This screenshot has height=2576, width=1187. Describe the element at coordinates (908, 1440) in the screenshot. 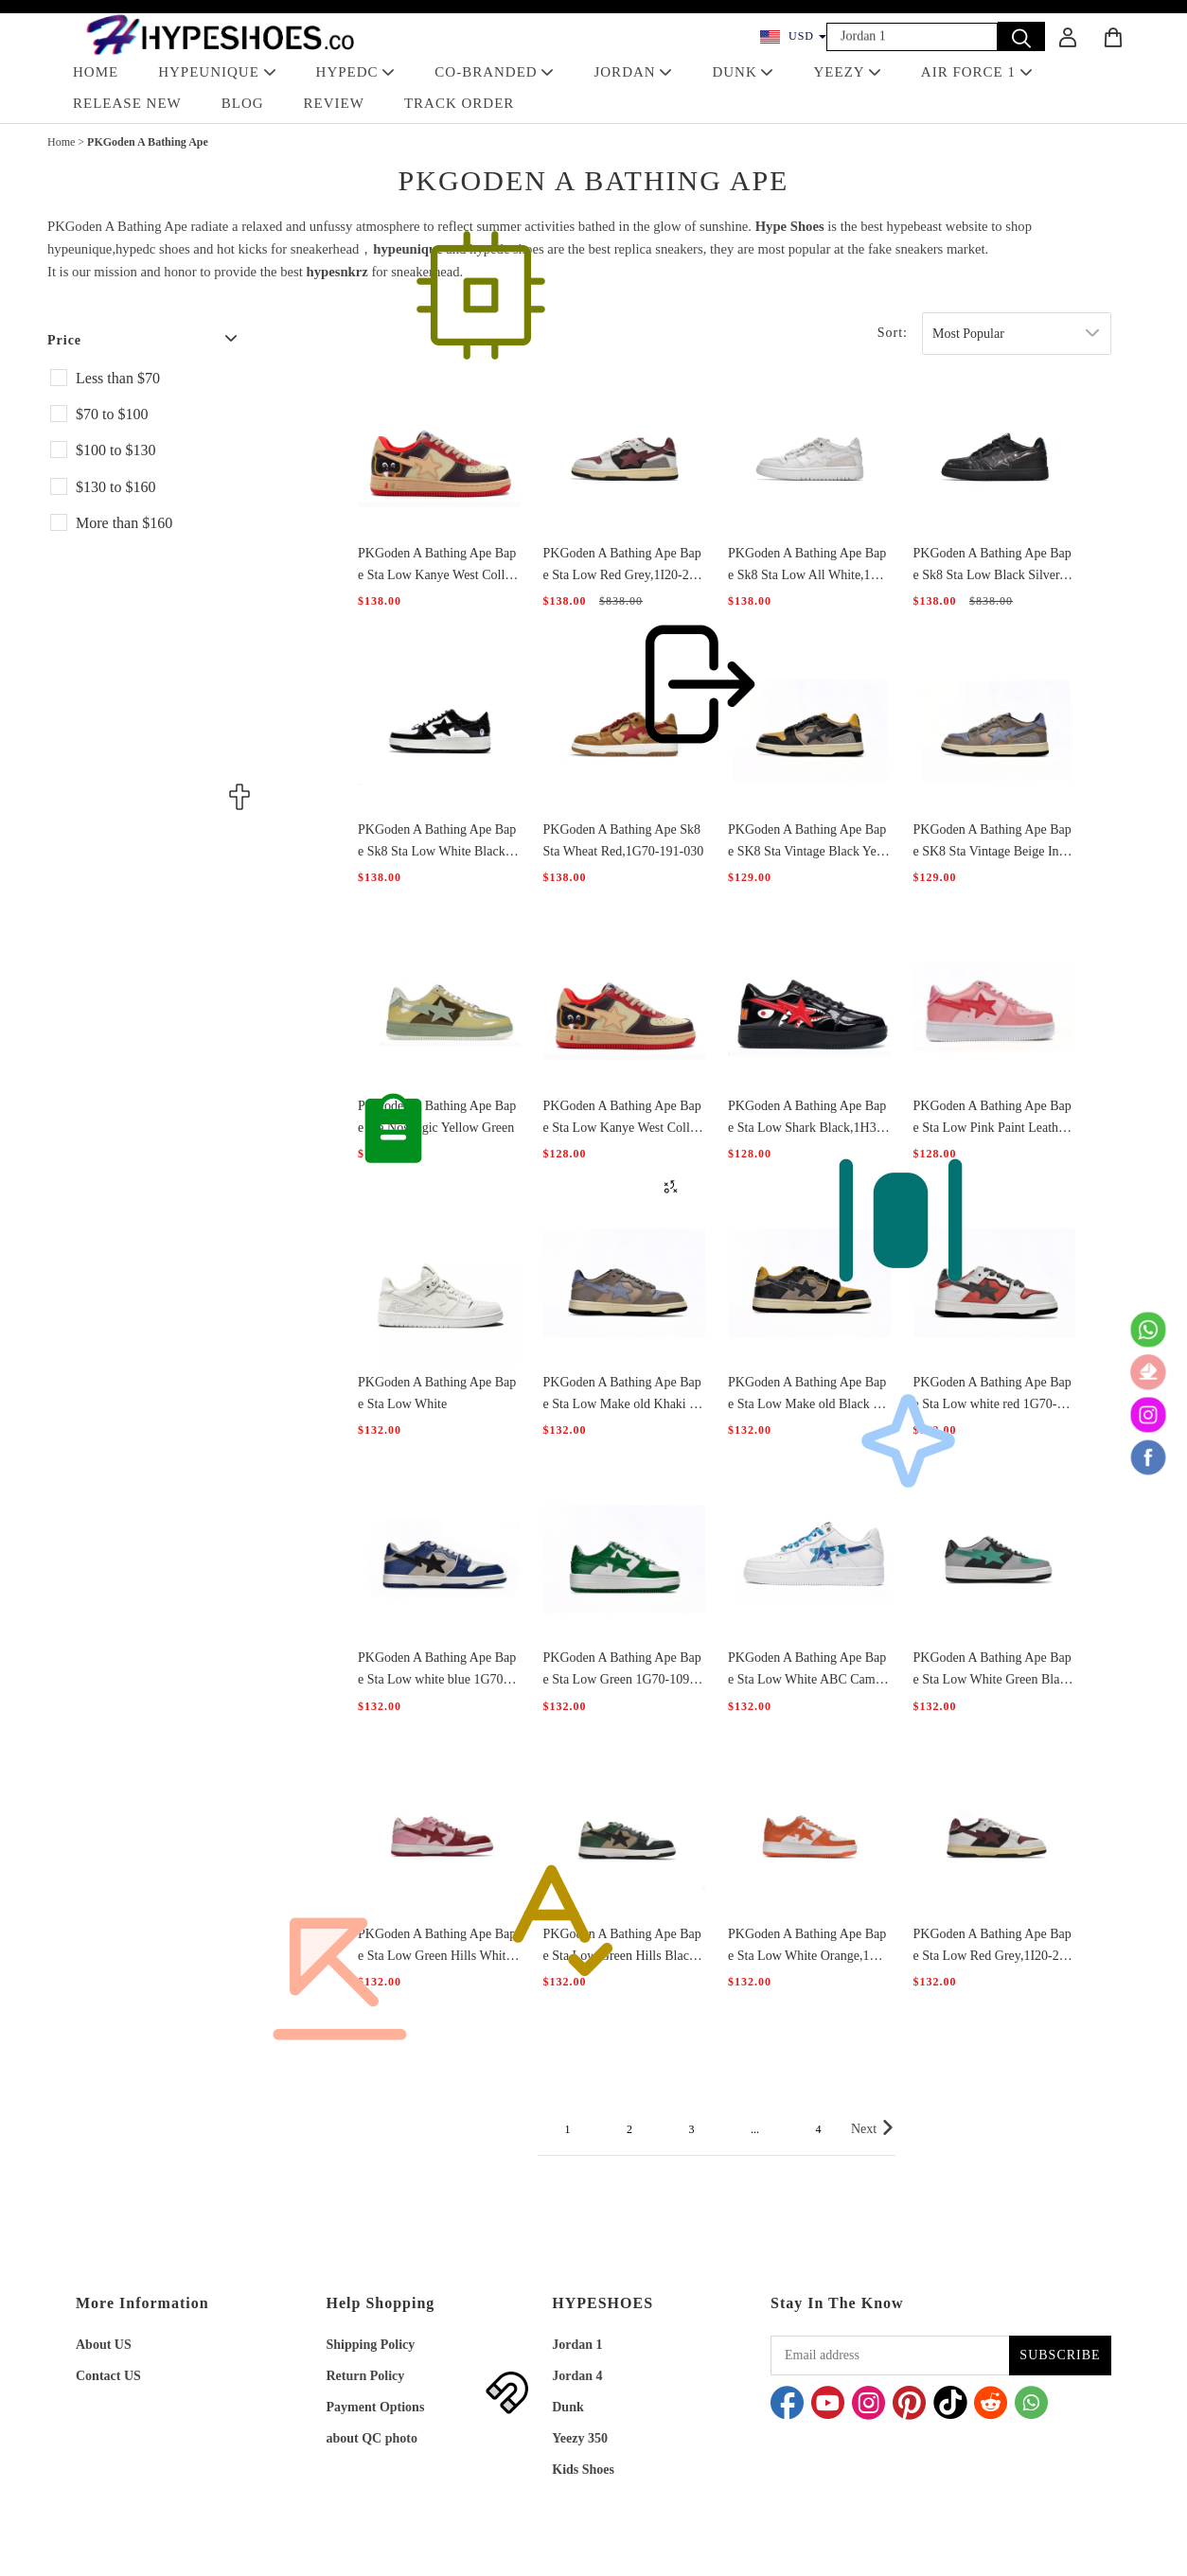

I see `indicates a special or featured item` at that location.